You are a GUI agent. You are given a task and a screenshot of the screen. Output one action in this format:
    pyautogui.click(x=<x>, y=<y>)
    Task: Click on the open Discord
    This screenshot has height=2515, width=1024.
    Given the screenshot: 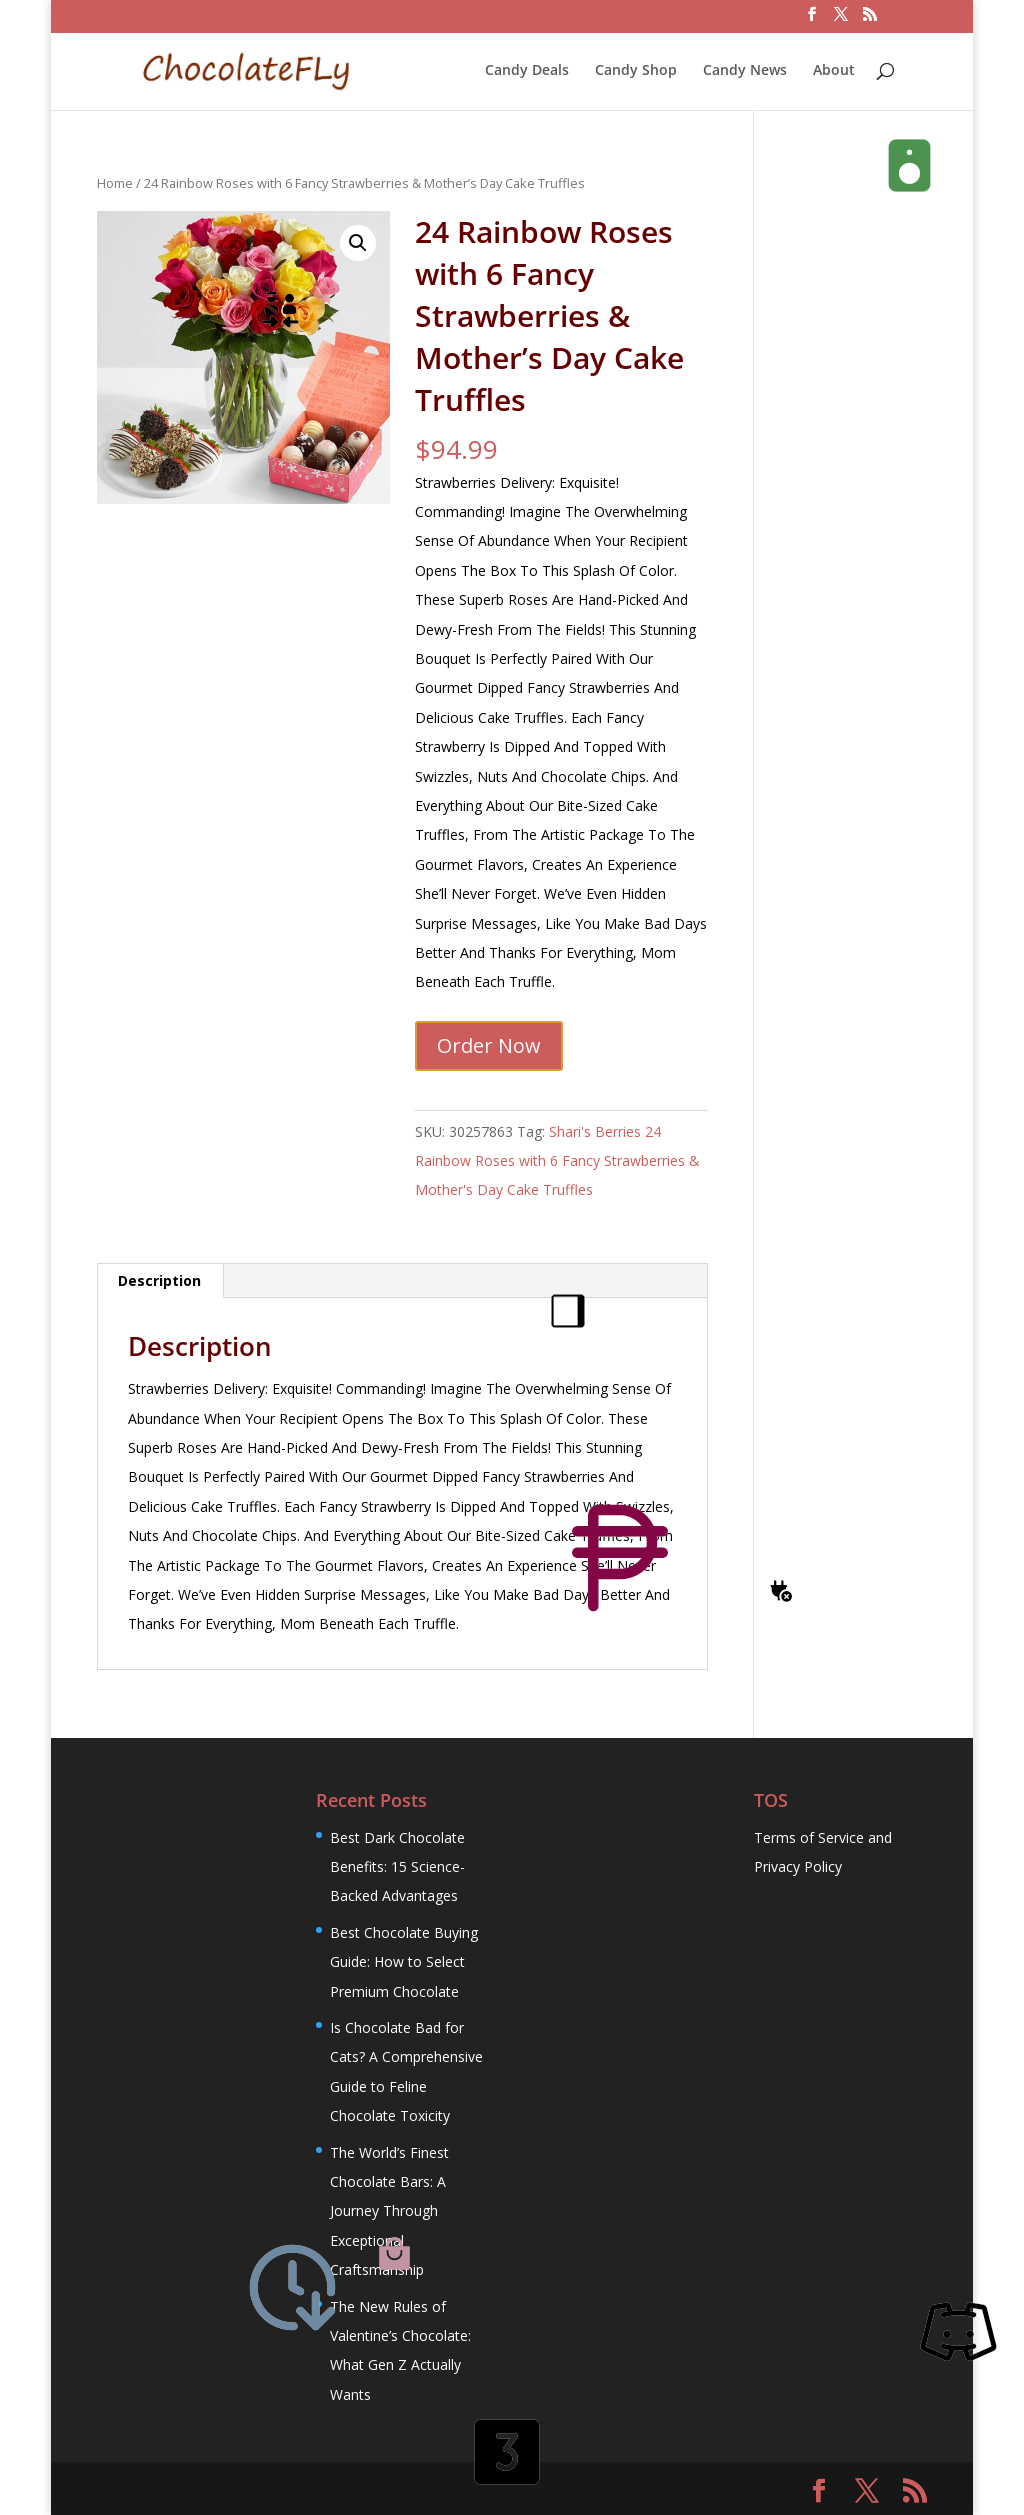 What is the action you would take?
    pyautogui.click(x=958, y=2330)
    